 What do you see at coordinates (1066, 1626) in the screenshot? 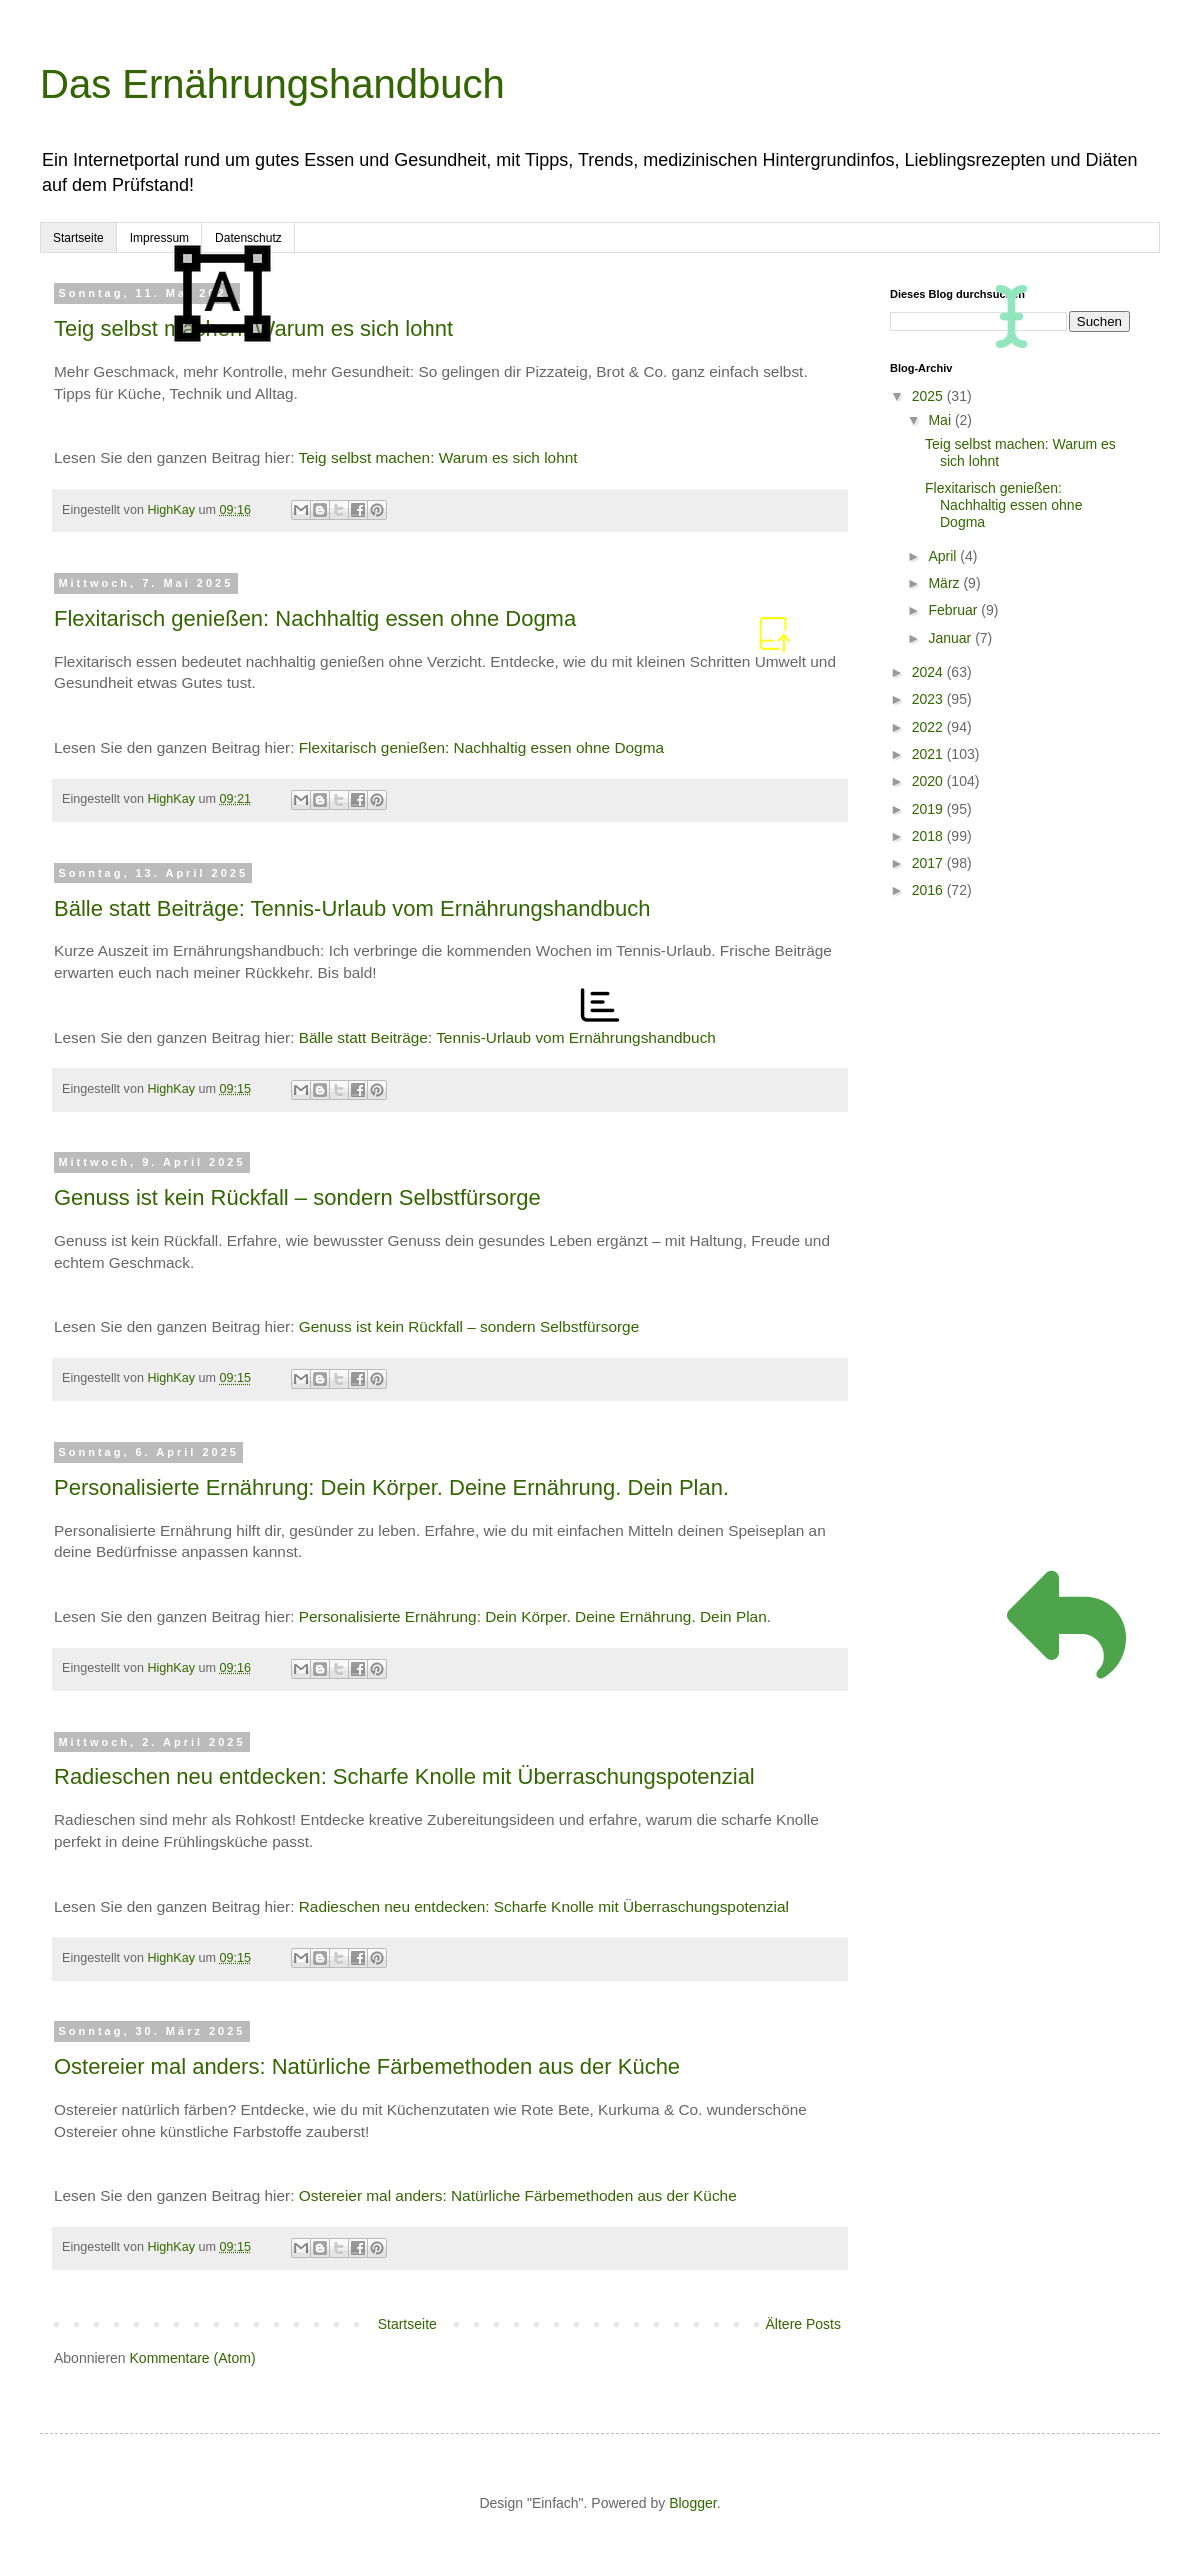
I see `reply to a message` at bounding box center [1066, 1626].